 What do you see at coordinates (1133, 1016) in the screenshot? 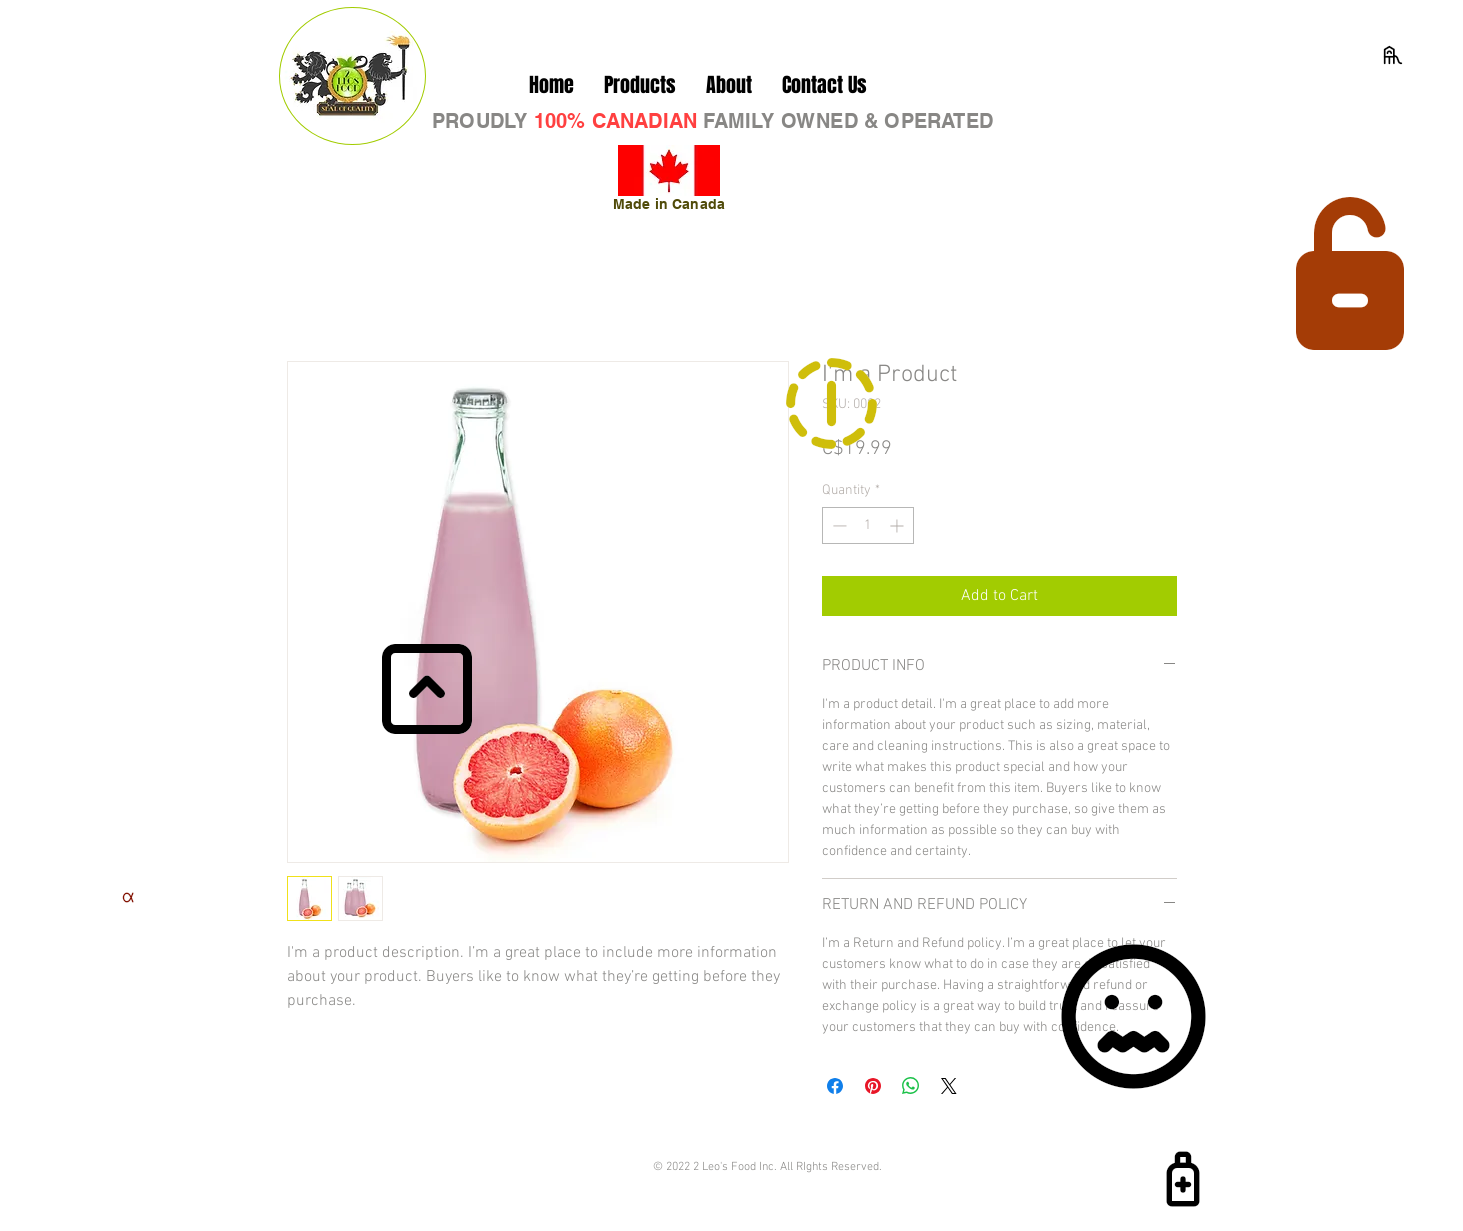
I see `report feeling unwell or sick` at bounding box center [1133, 1016].